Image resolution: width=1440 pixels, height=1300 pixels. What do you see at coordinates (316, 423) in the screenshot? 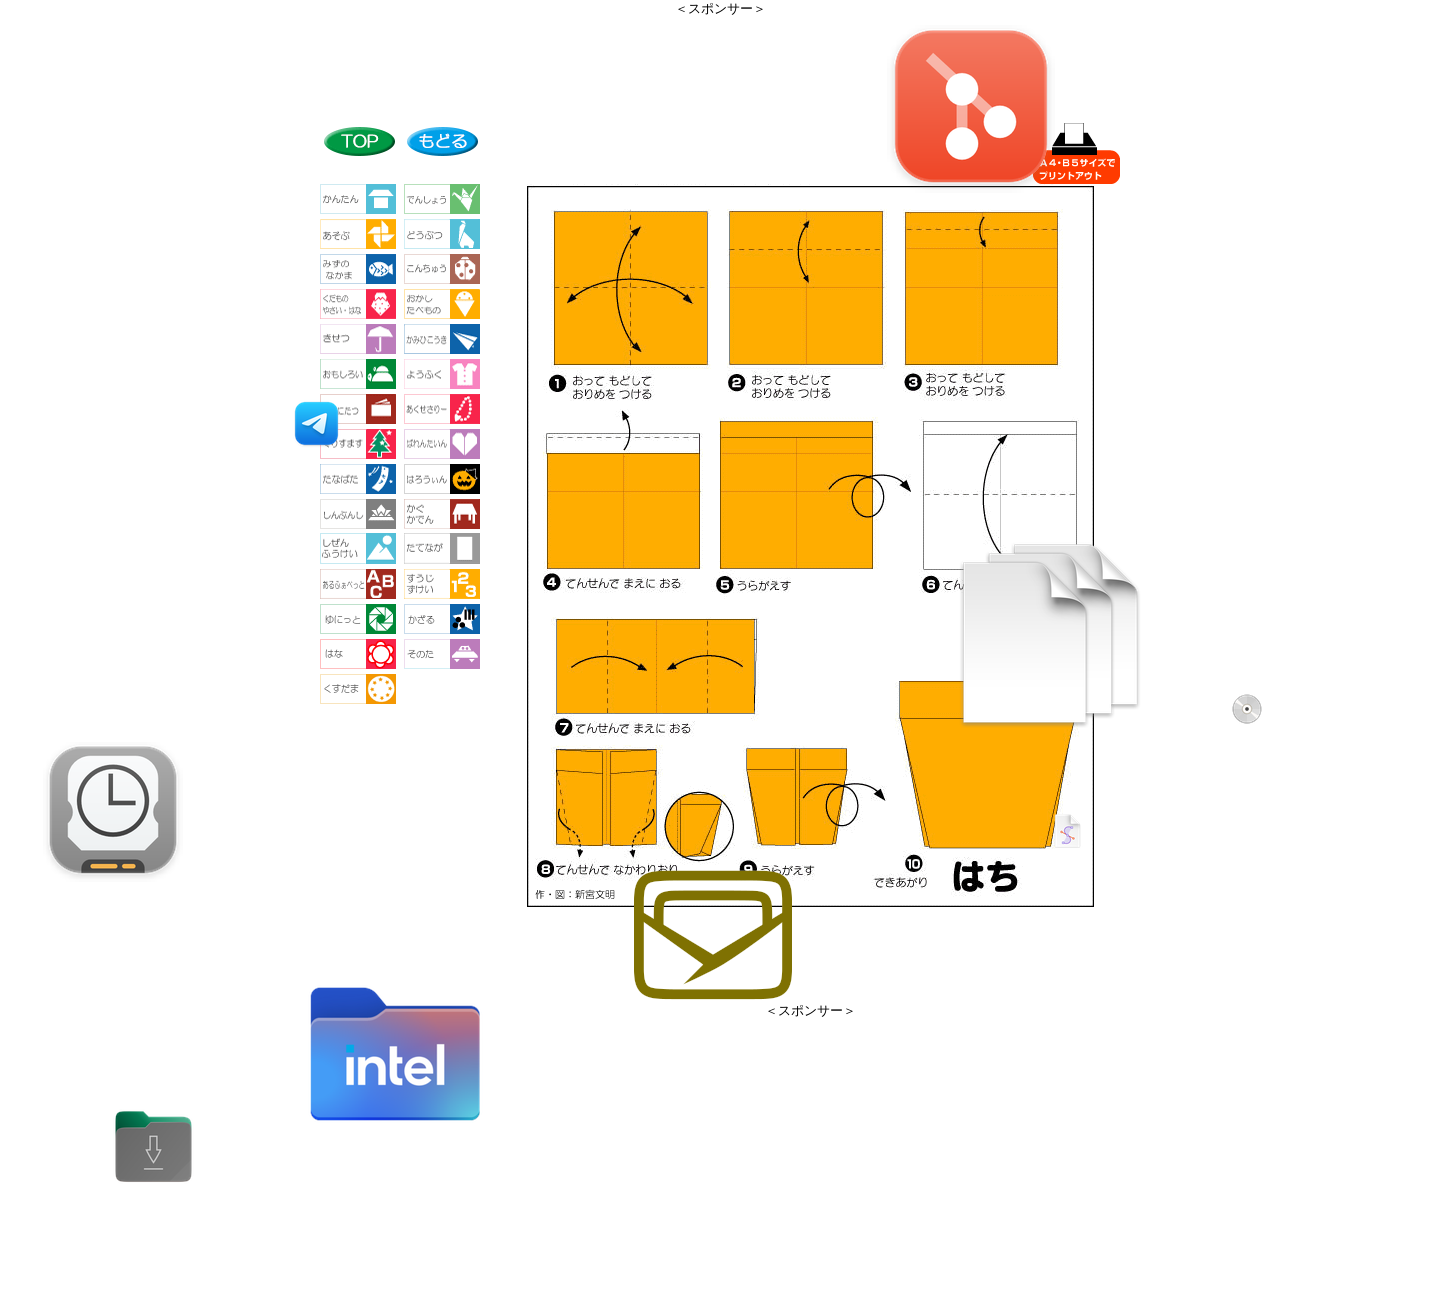
I see `open Telegram messaging app` at bounding box center [316, 423].